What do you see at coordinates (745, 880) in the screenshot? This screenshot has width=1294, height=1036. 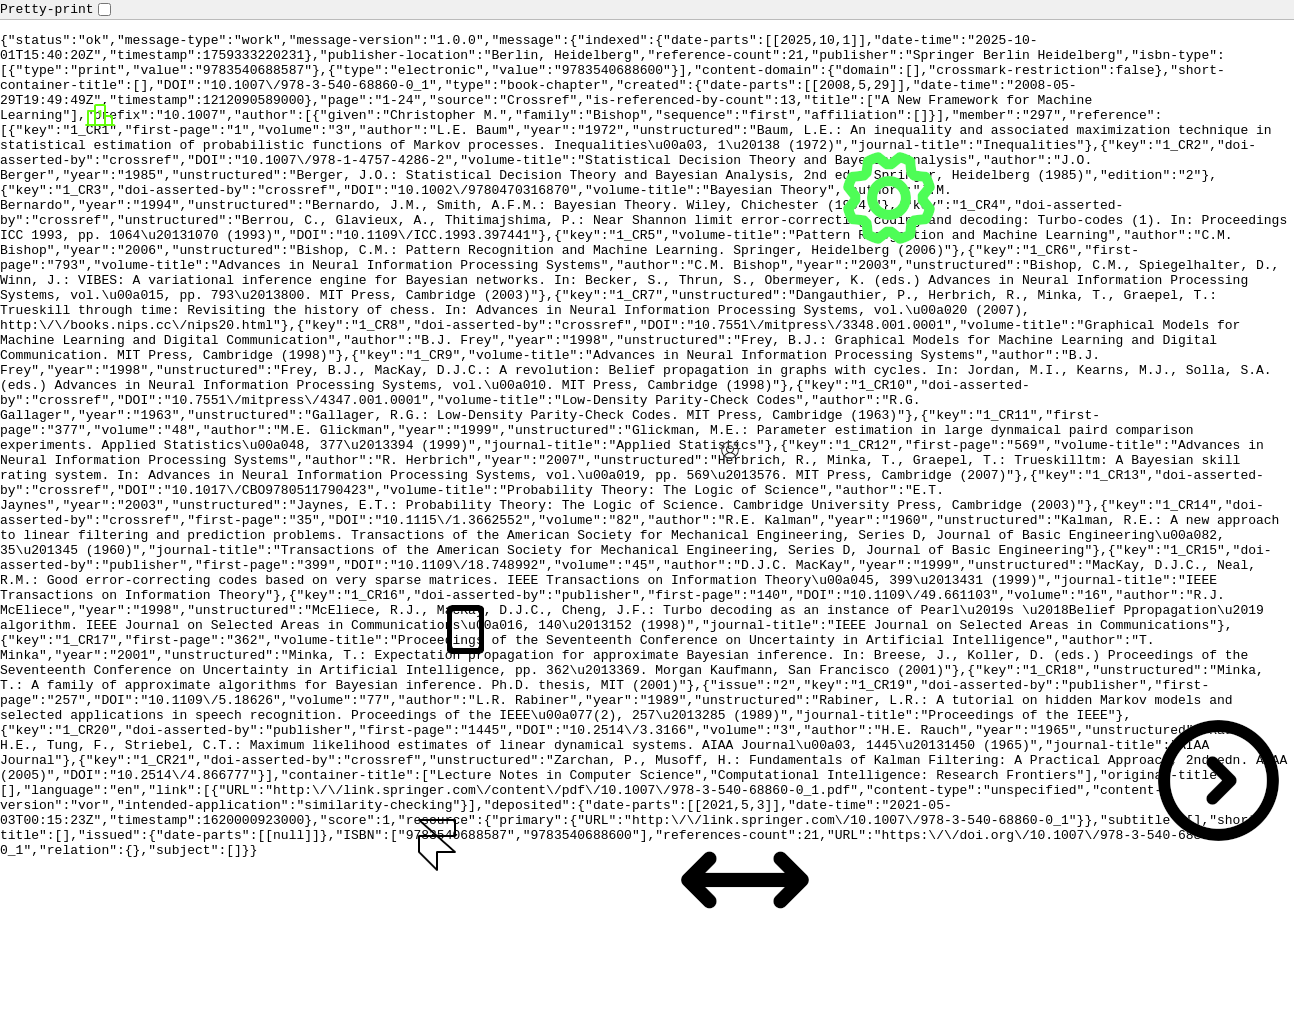 I see `adjust width or resize horizontally` at bounding box center [745, 880].